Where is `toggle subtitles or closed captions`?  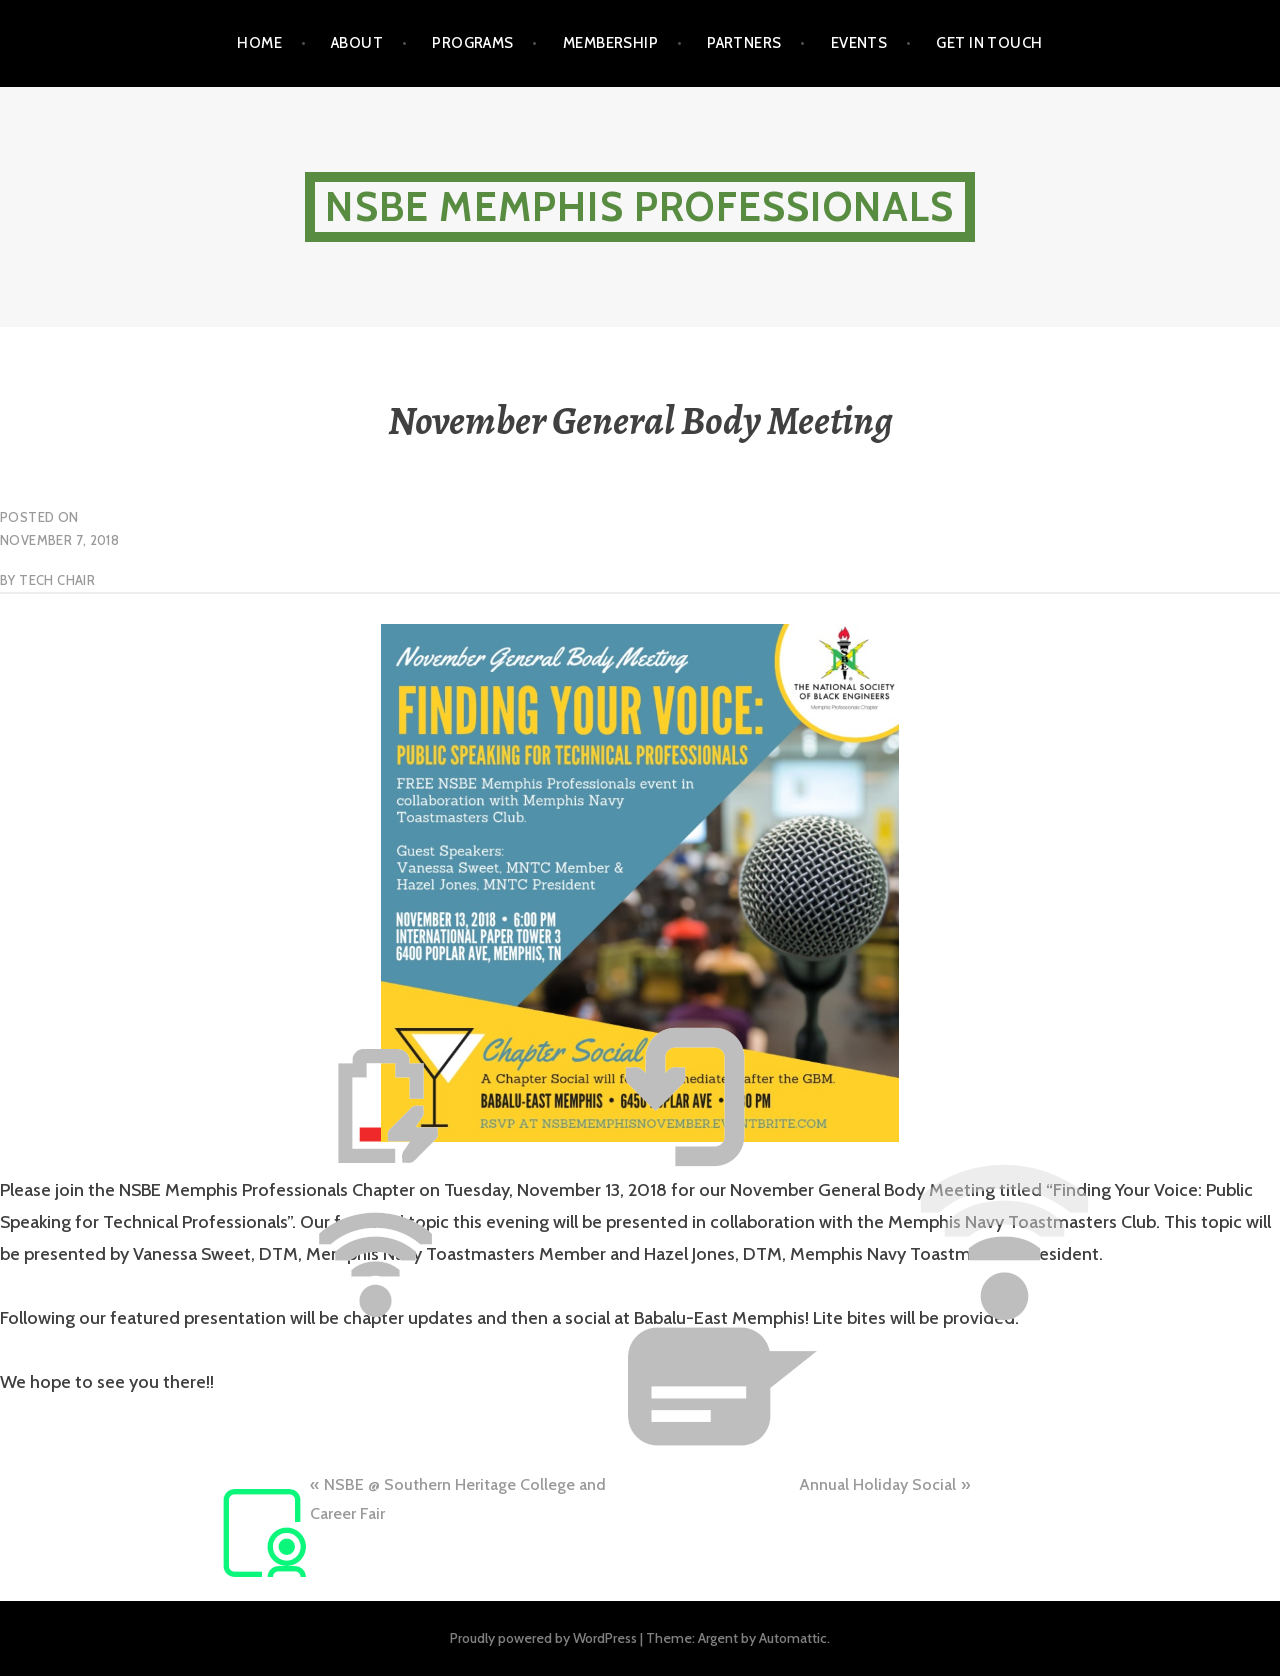 toggle subtitles or closed captions is located at coordinates (722, 1386).